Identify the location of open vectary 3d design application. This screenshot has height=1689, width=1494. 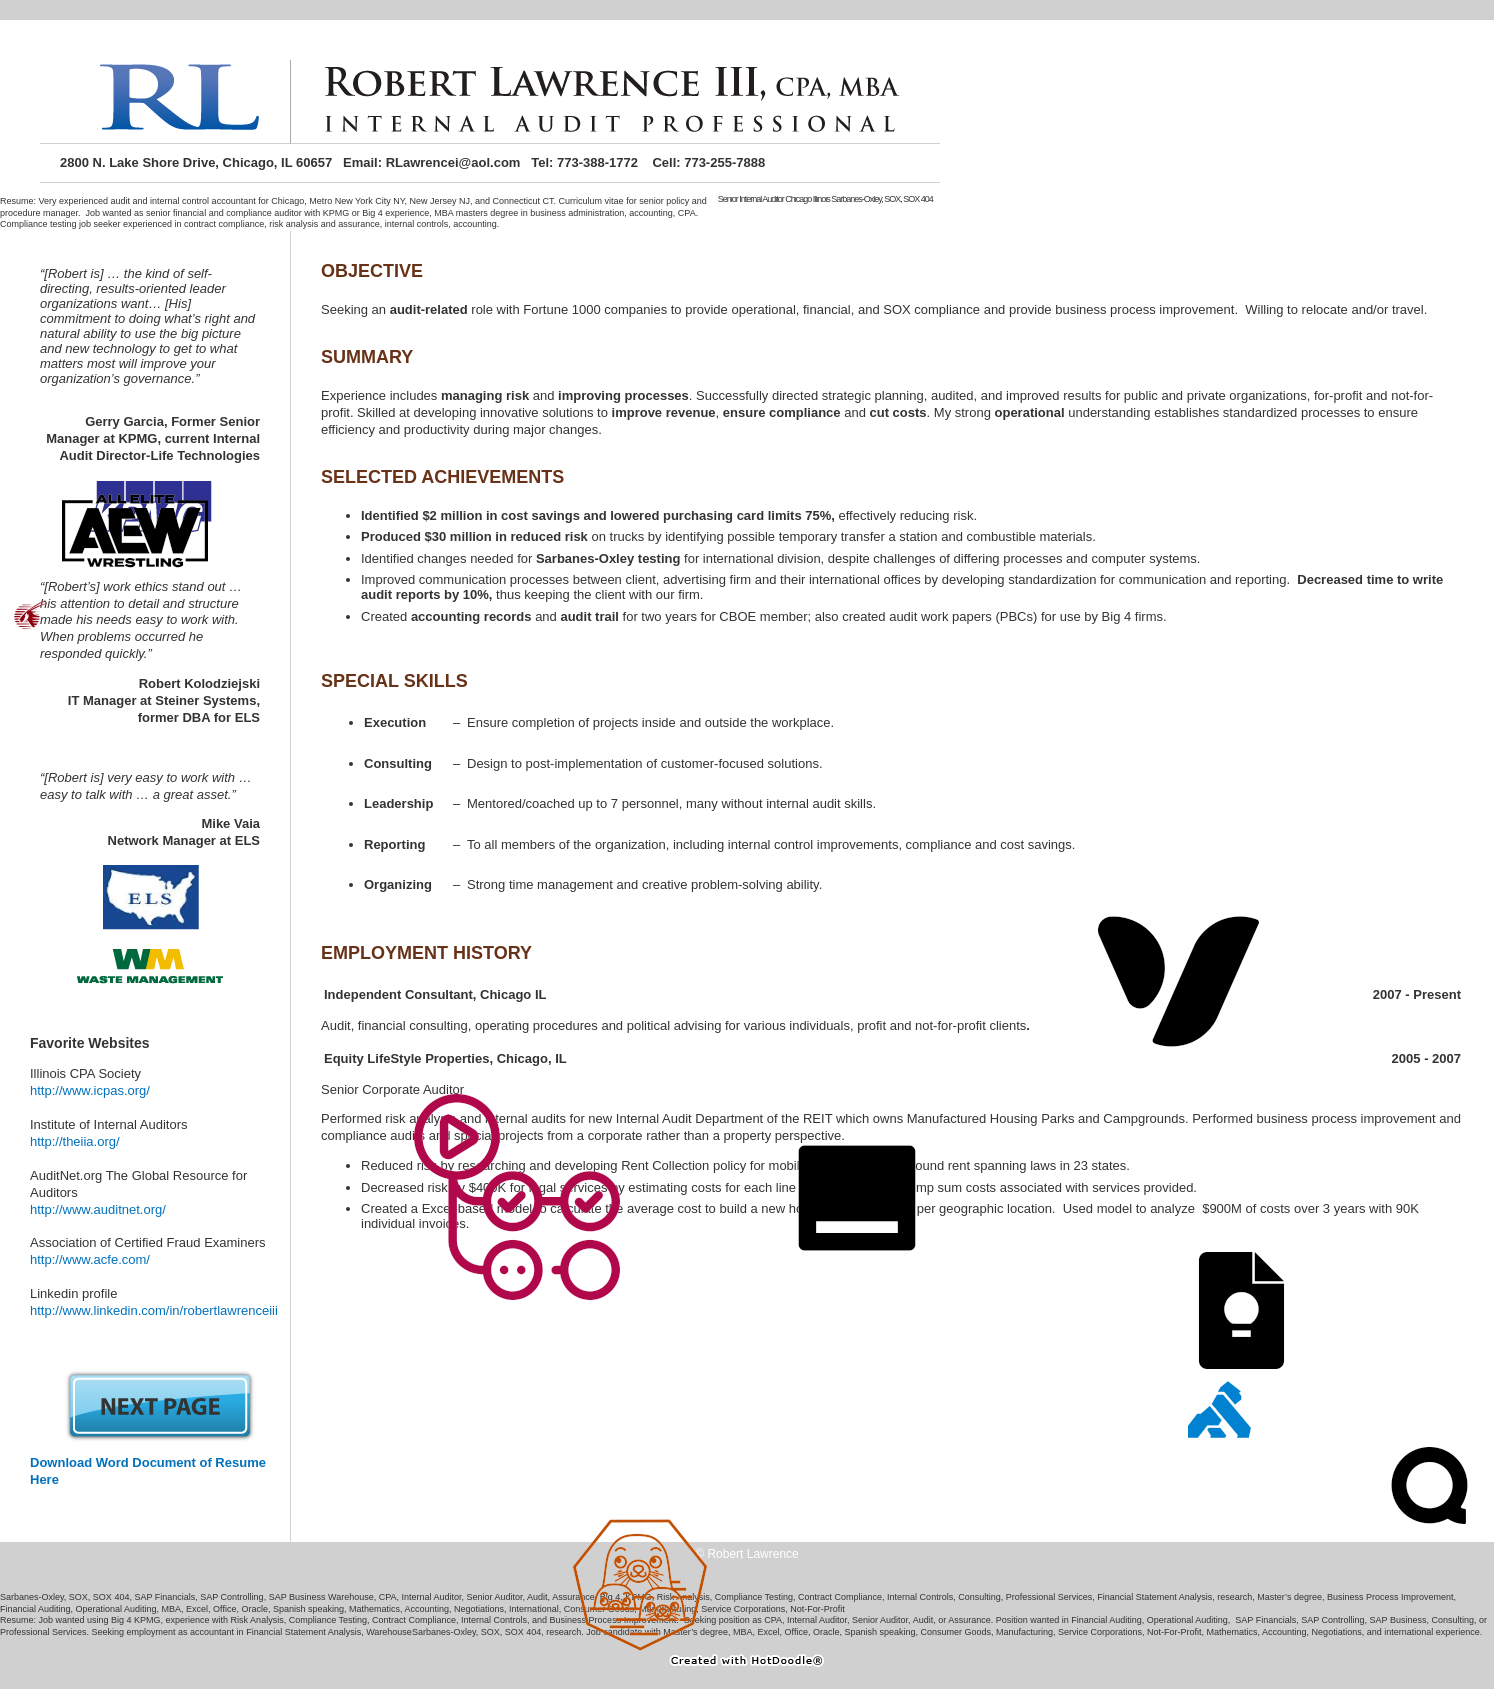
(1178, 981).